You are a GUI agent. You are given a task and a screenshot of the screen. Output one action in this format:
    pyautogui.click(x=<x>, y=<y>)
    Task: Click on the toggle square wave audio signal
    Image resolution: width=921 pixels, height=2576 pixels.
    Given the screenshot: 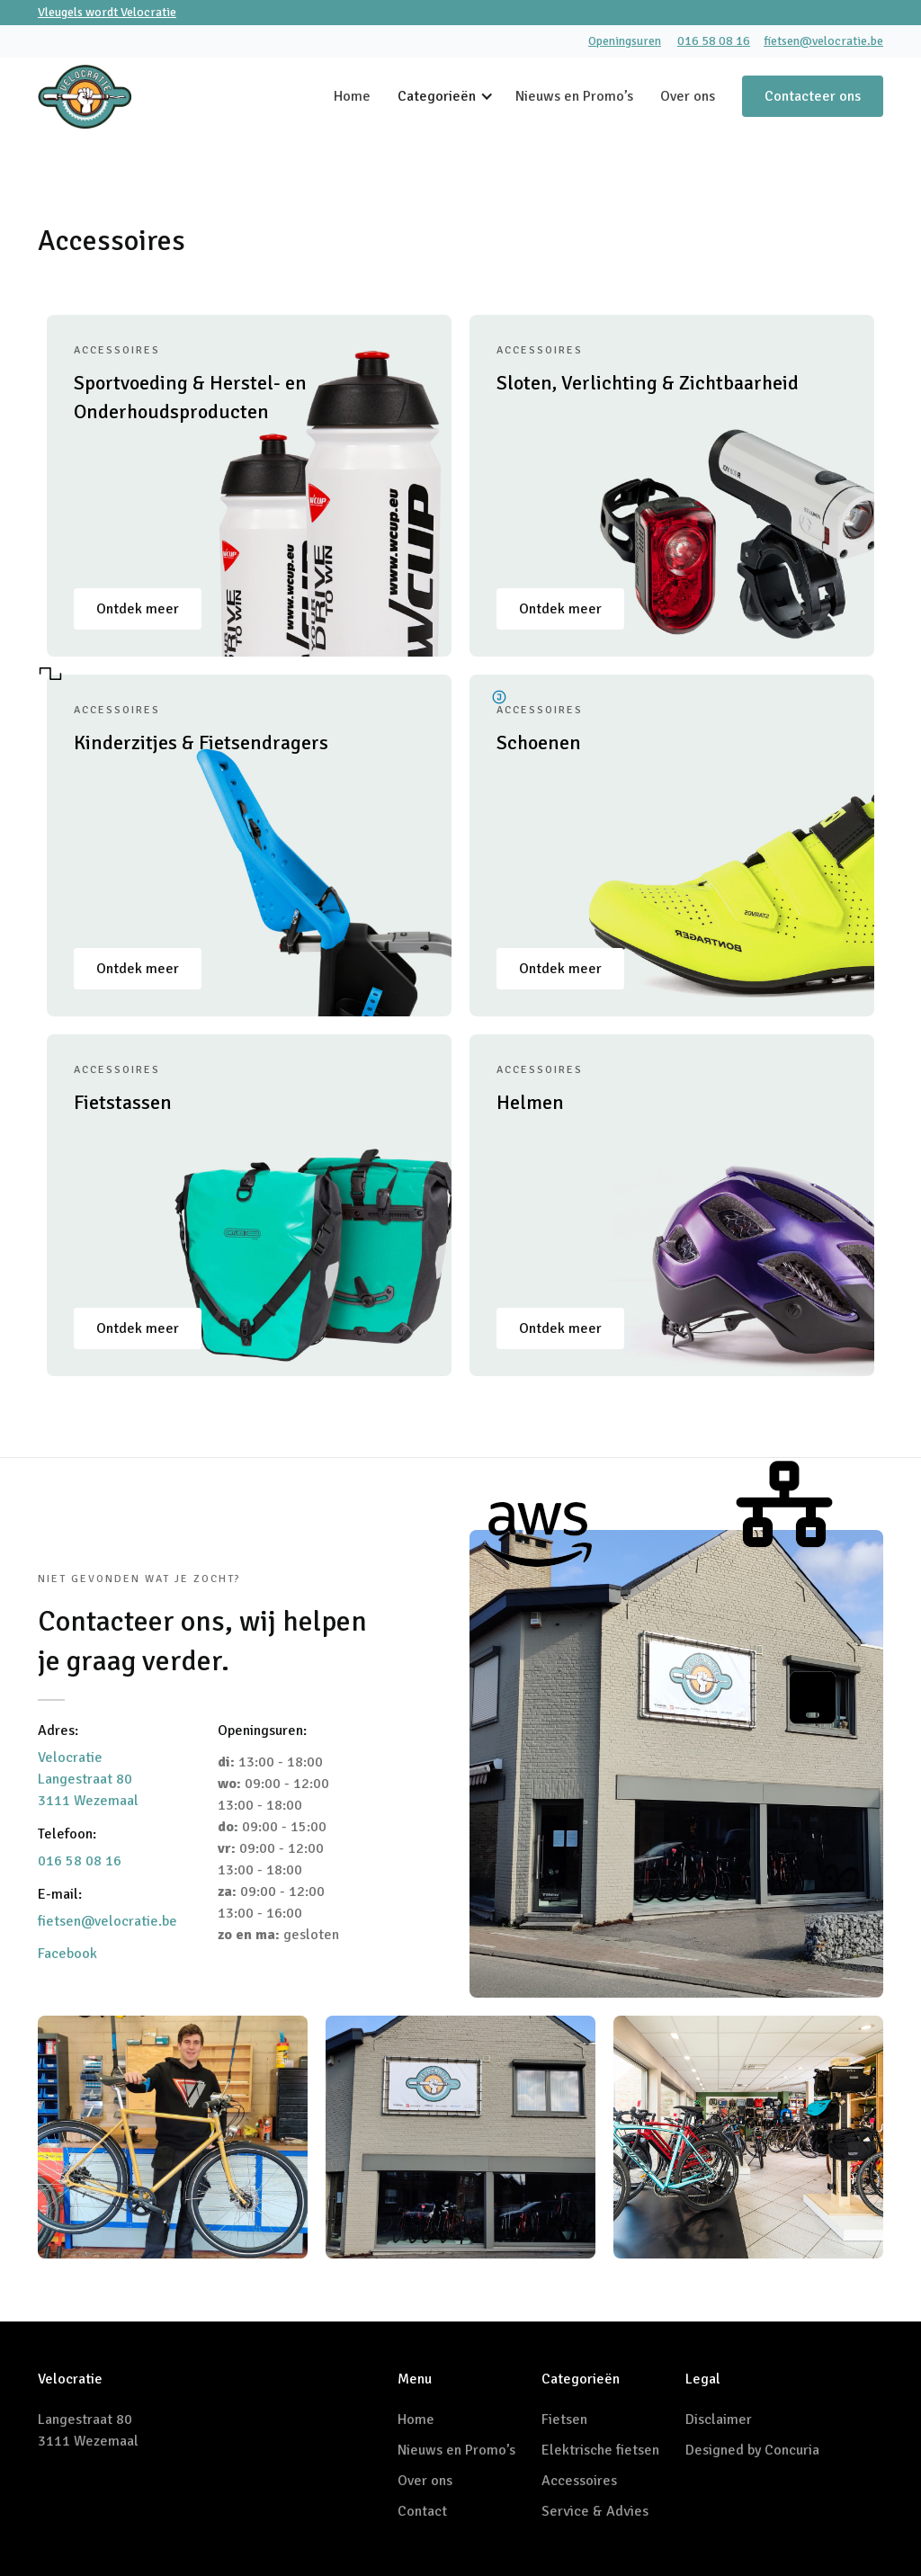 What is the action you would take?
    pyautogui.click(x=50, y=674)
    